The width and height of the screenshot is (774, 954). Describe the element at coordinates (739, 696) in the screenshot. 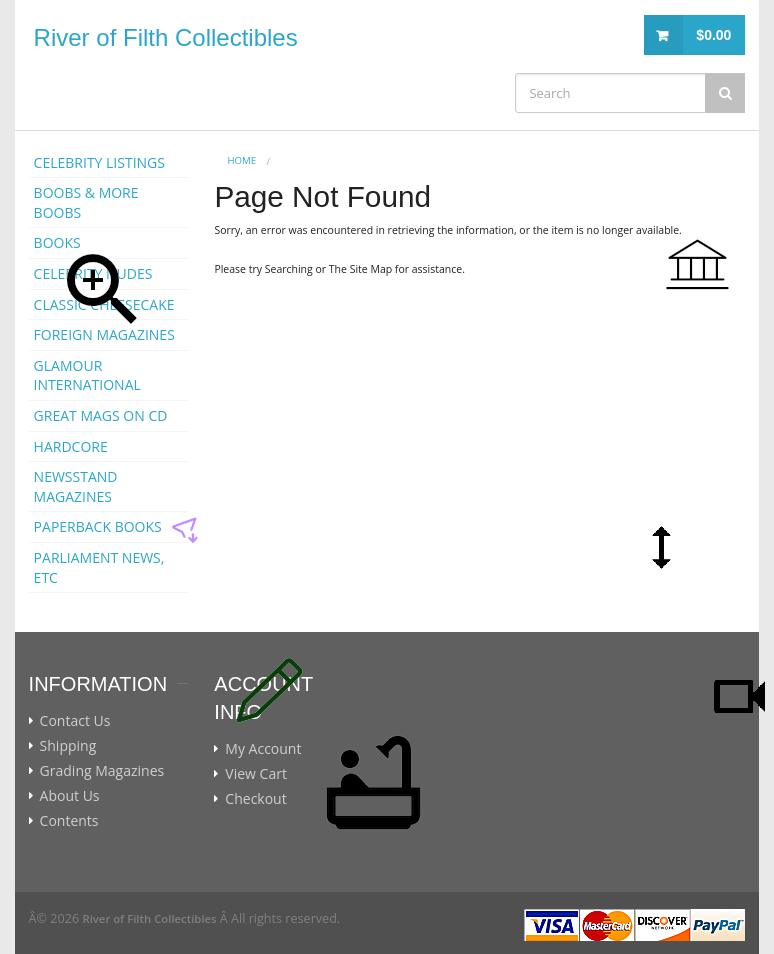

I see `start a video call` at that location.